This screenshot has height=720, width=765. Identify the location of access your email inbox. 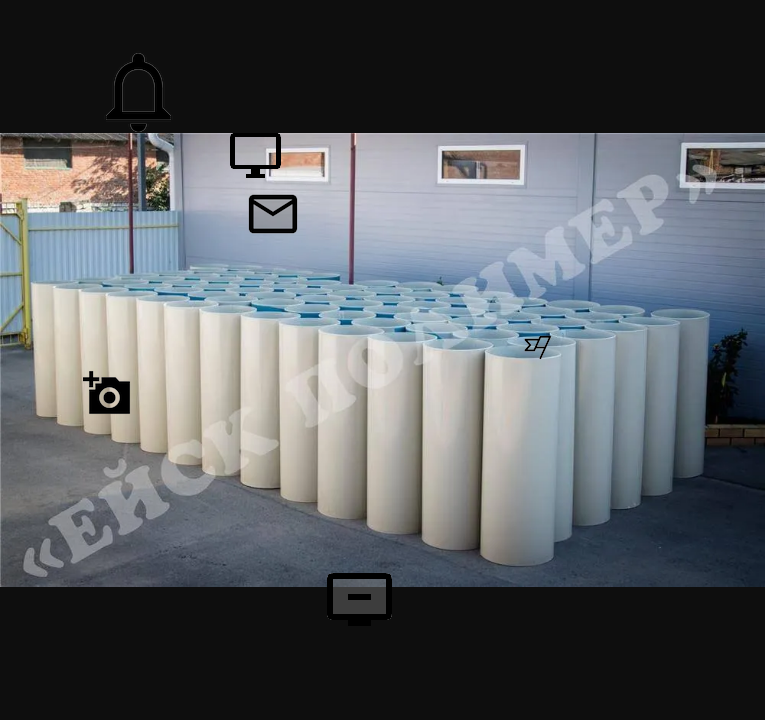
(273, 214).